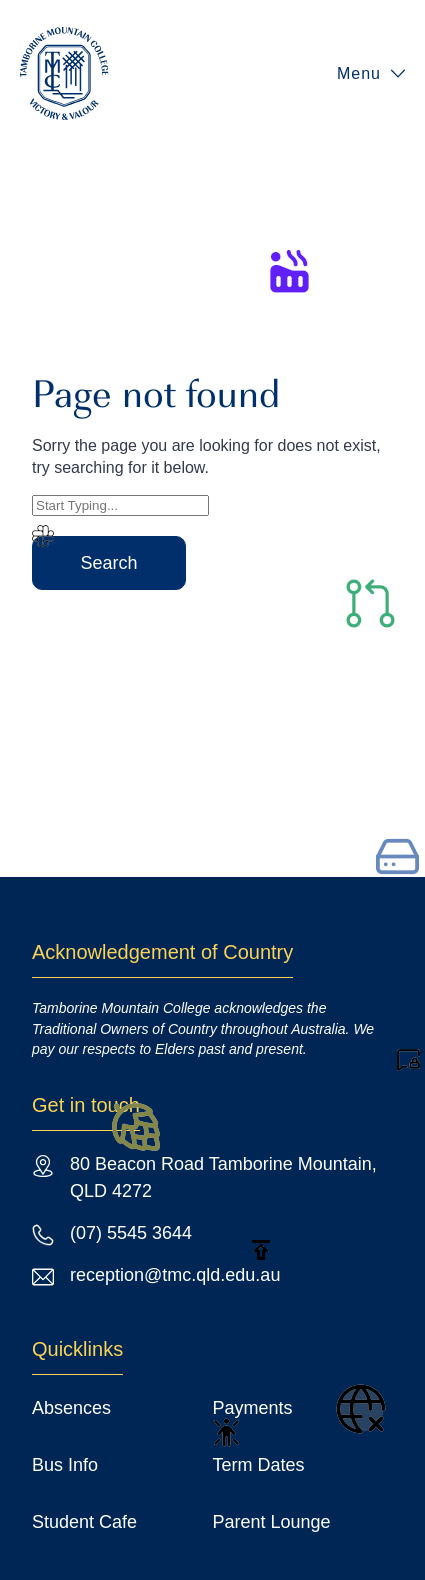 The image size is (425, 1580). What do you see at coordinates (43, 536) in the screenshot?
I see `open Slack messaging app` at bounding box center [43, 536].